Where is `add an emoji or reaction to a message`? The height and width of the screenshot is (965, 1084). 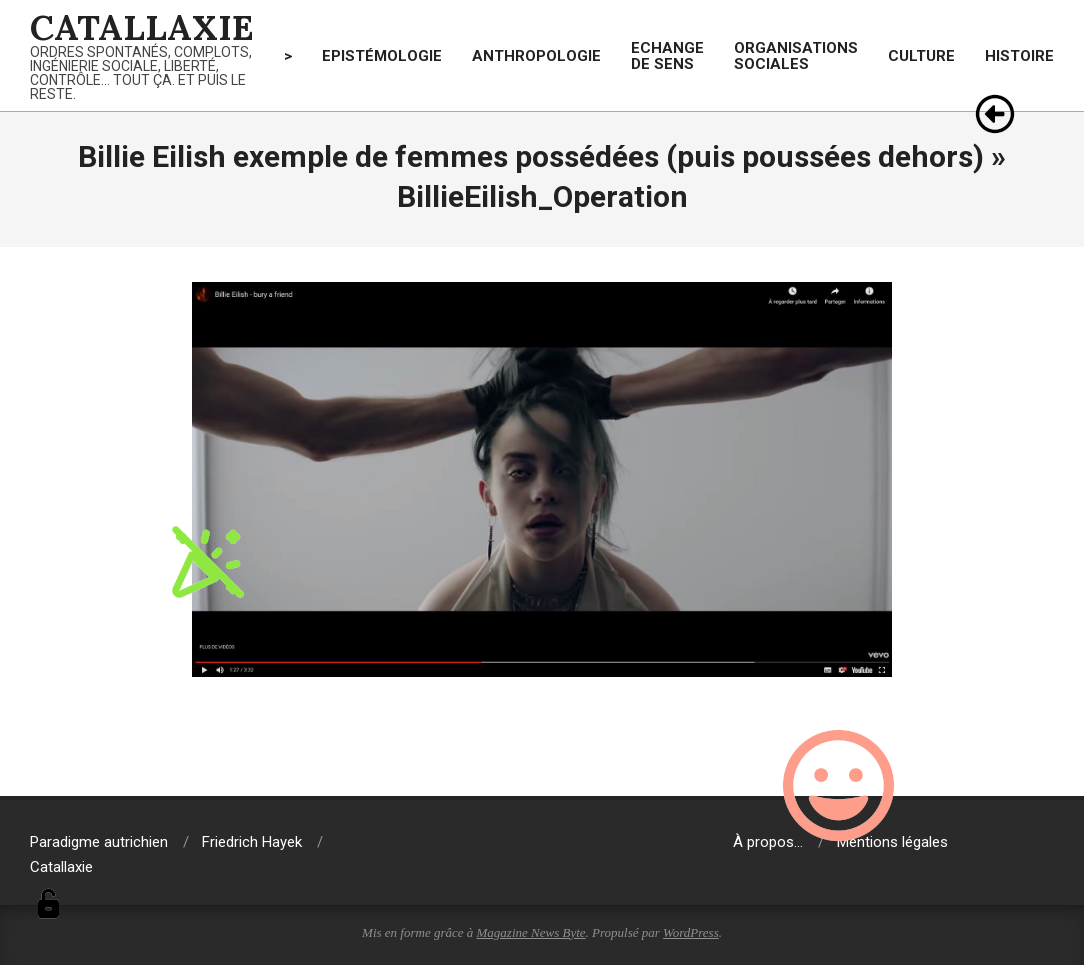
add an emoji or reaction to a message is located at coordinates (838, 785).